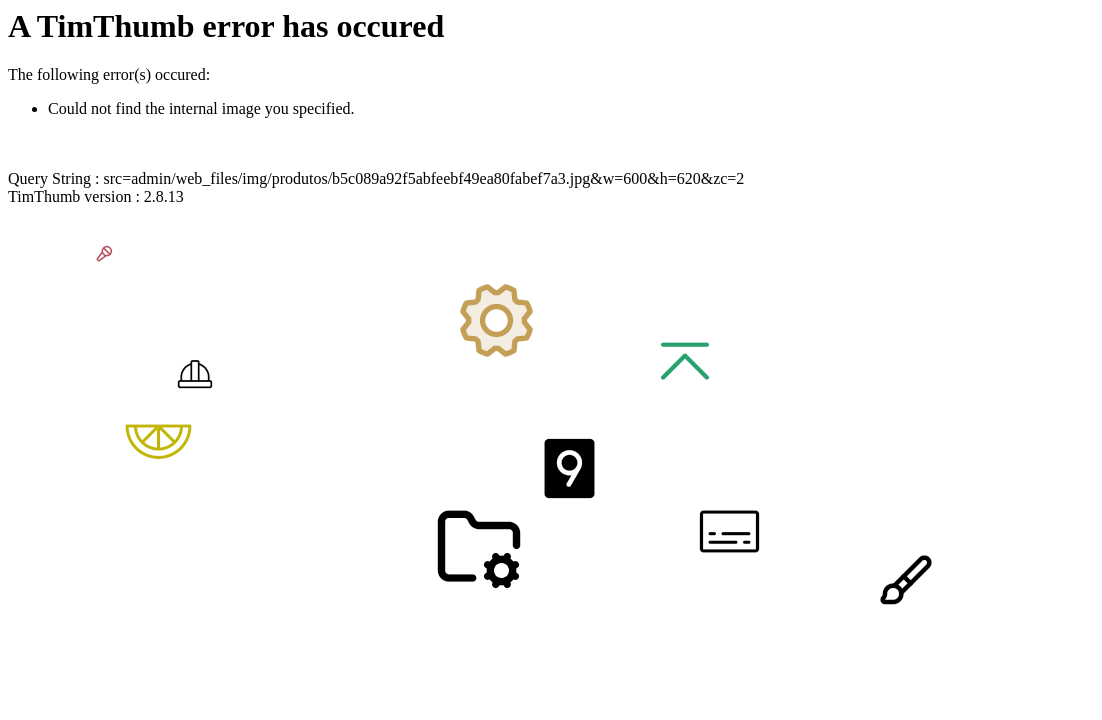 This screenshot has width=1102, height=720. Describe the element at coordinates (729, 531) in the screenshot. I see `enable subtitles or closed captions` at that location.